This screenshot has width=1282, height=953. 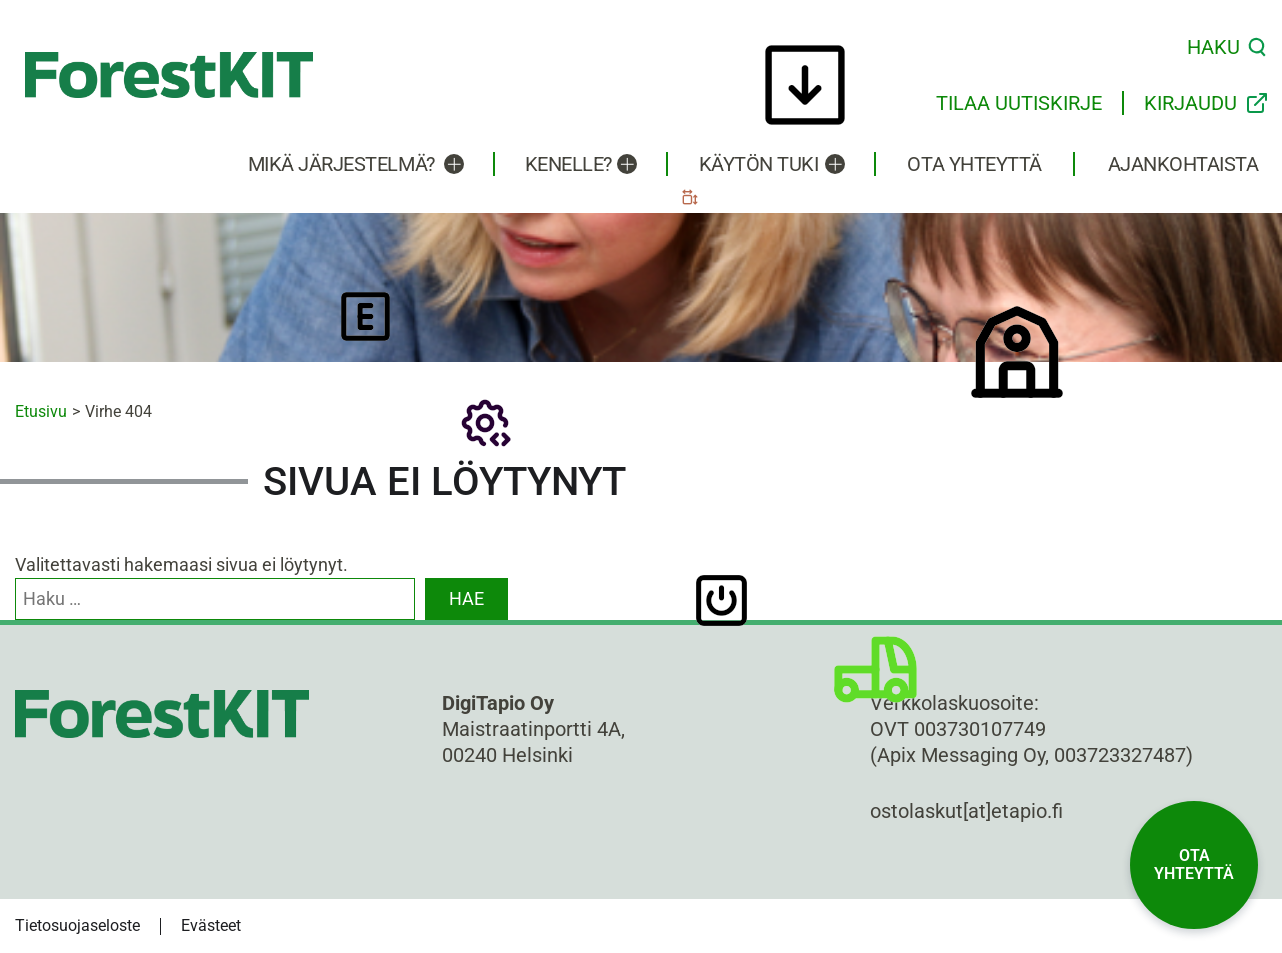 I want to click on access developer or code settings, so click(x=485, y=423).